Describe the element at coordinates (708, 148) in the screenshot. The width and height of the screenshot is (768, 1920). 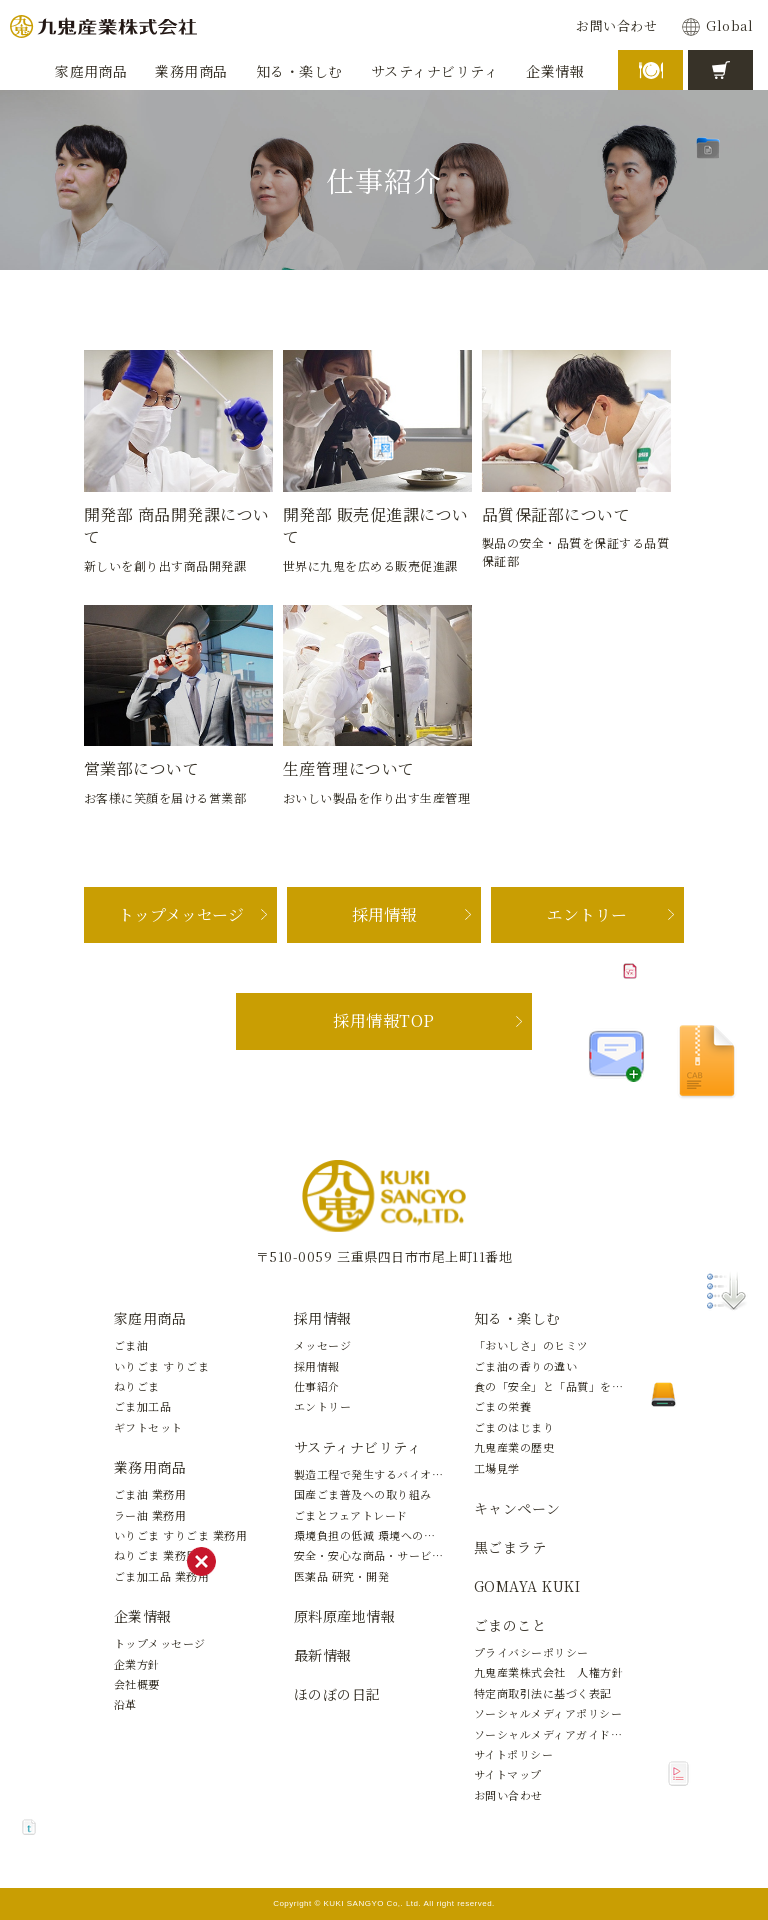
I see `open your documents folder` at that location.